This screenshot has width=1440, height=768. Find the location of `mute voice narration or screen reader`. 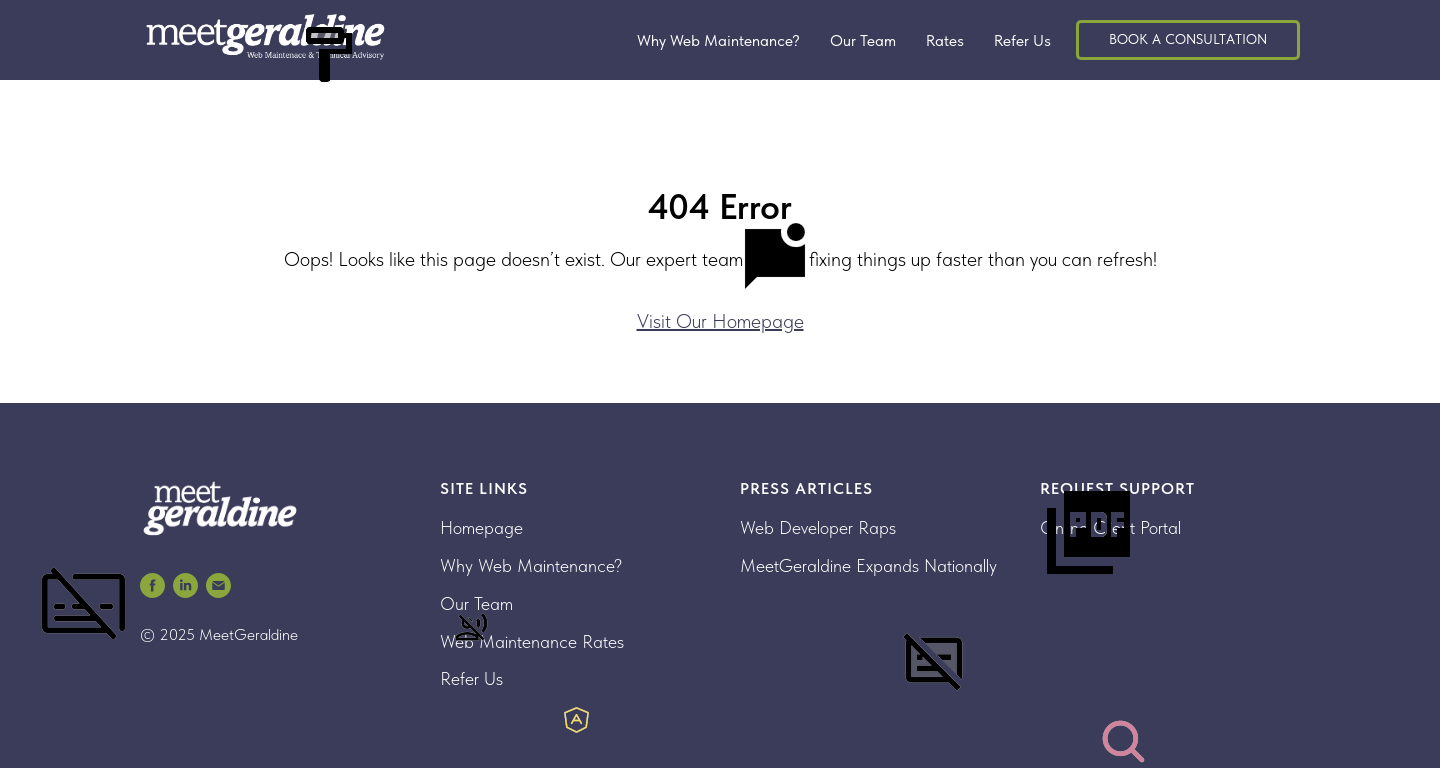

mute voice narration or screen reader is located at coordinates (471, 627).